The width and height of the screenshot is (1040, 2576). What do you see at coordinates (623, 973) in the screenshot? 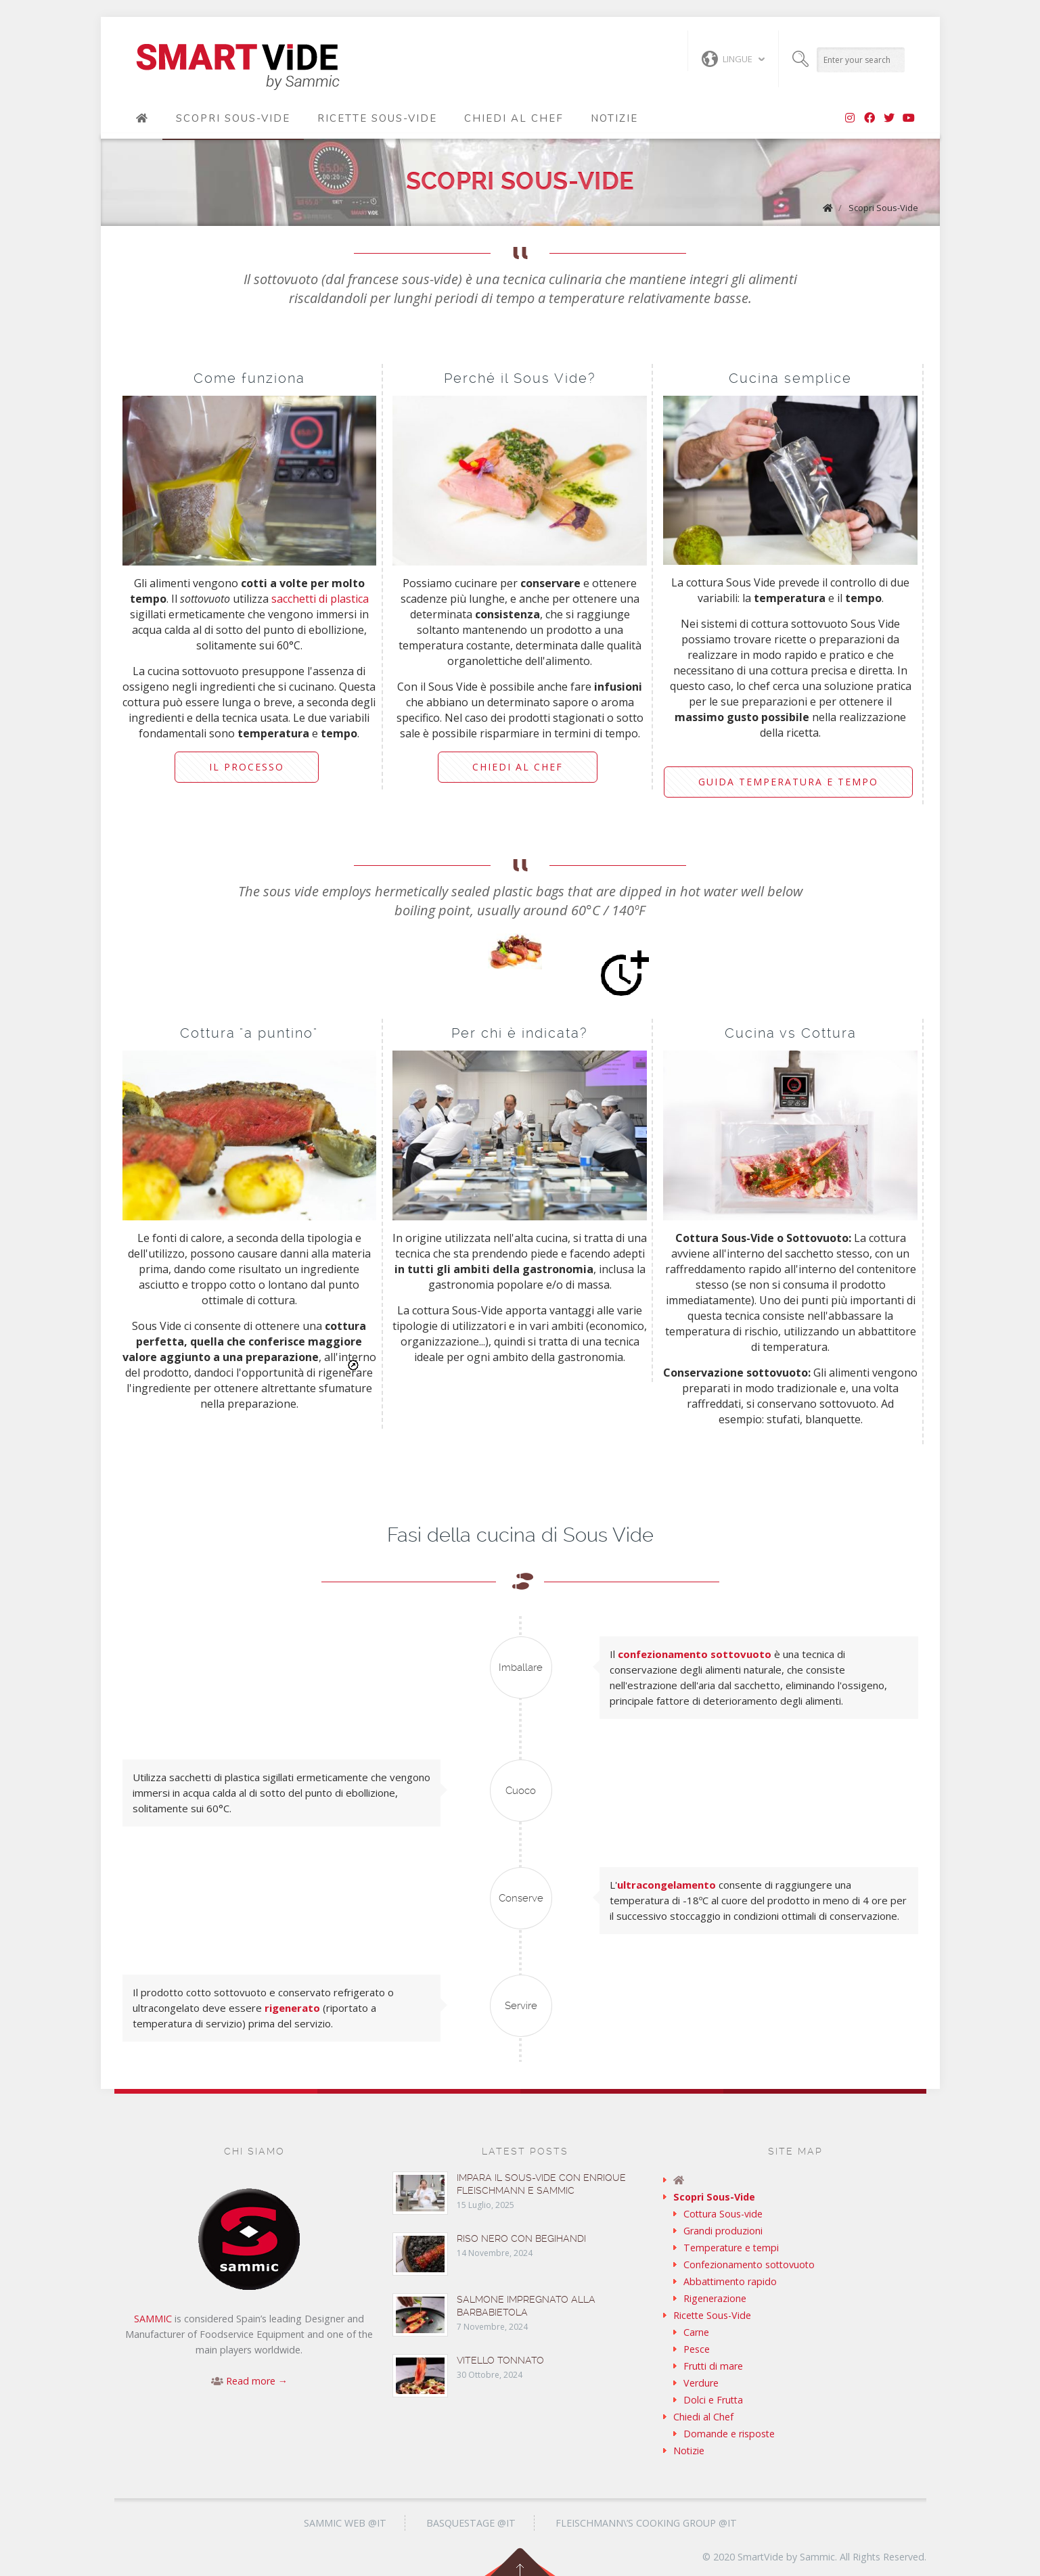
I see `add more time to a timer or deadline` at bounding box center [623, 973].